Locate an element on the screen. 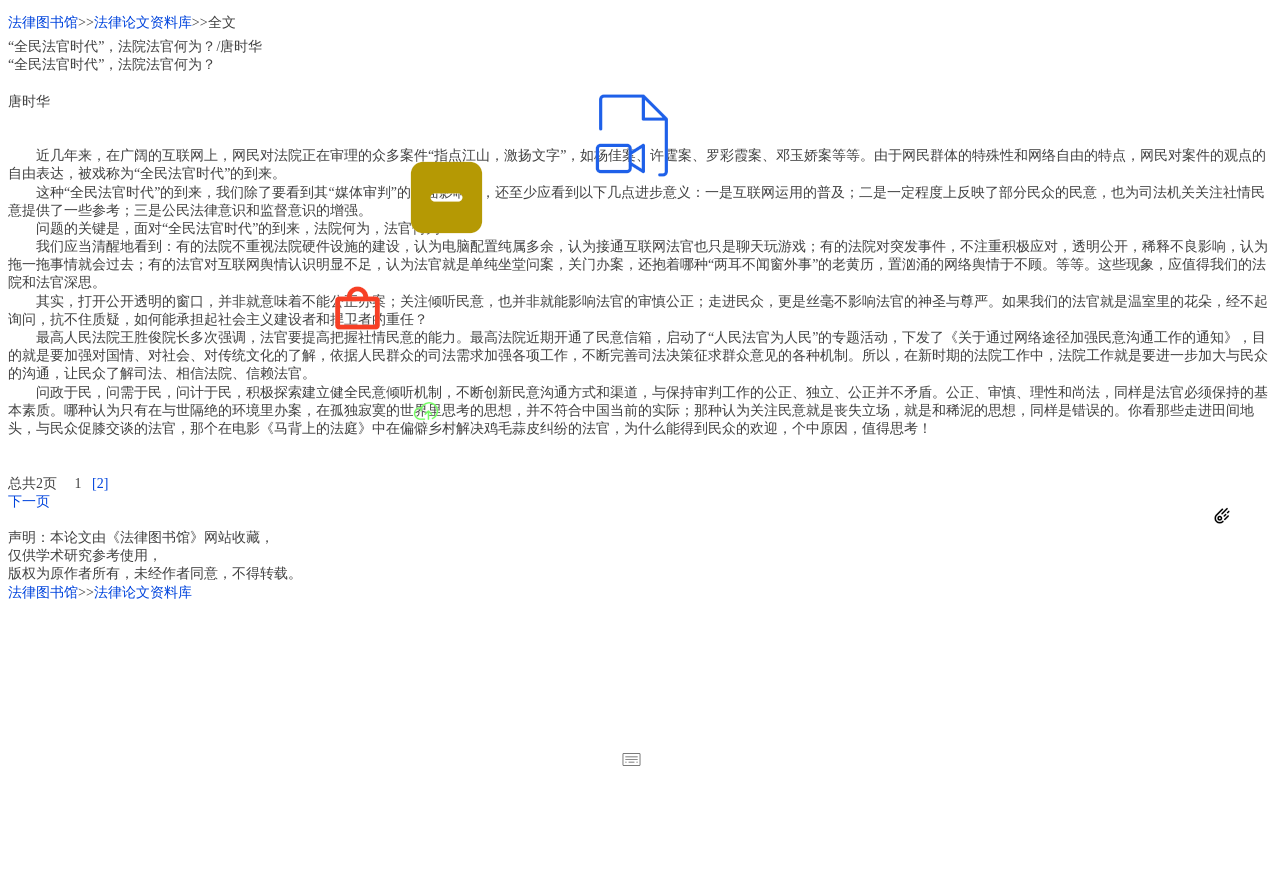  indicates a trending or viral item is located at coordinates (1222, 516).